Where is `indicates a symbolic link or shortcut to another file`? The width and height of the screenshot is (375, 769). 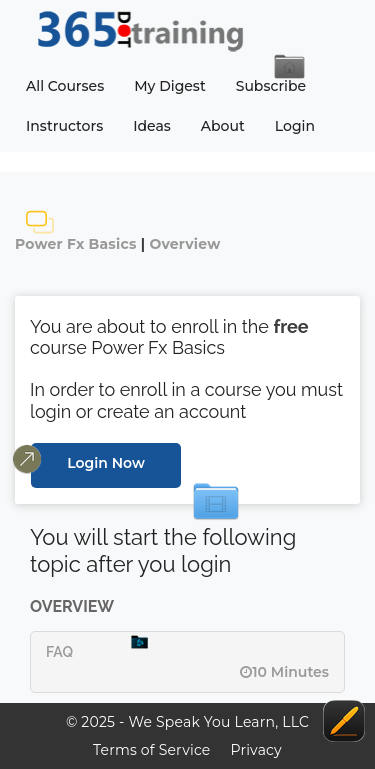
indicates a symbolic link or shortcut to another file is located at coordinates (27, 459).